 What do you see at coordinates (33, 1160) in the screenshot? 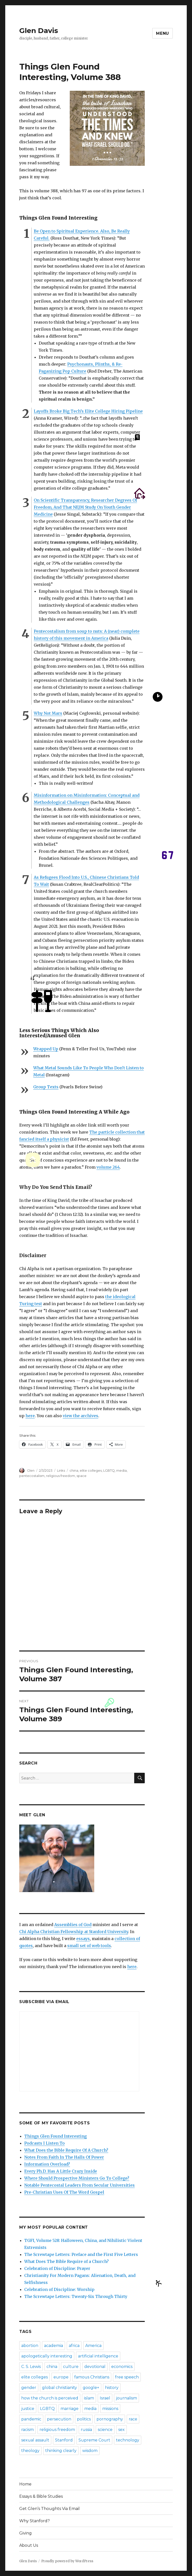
I see `scroll to top of page` at bounding box center [33, 1160].